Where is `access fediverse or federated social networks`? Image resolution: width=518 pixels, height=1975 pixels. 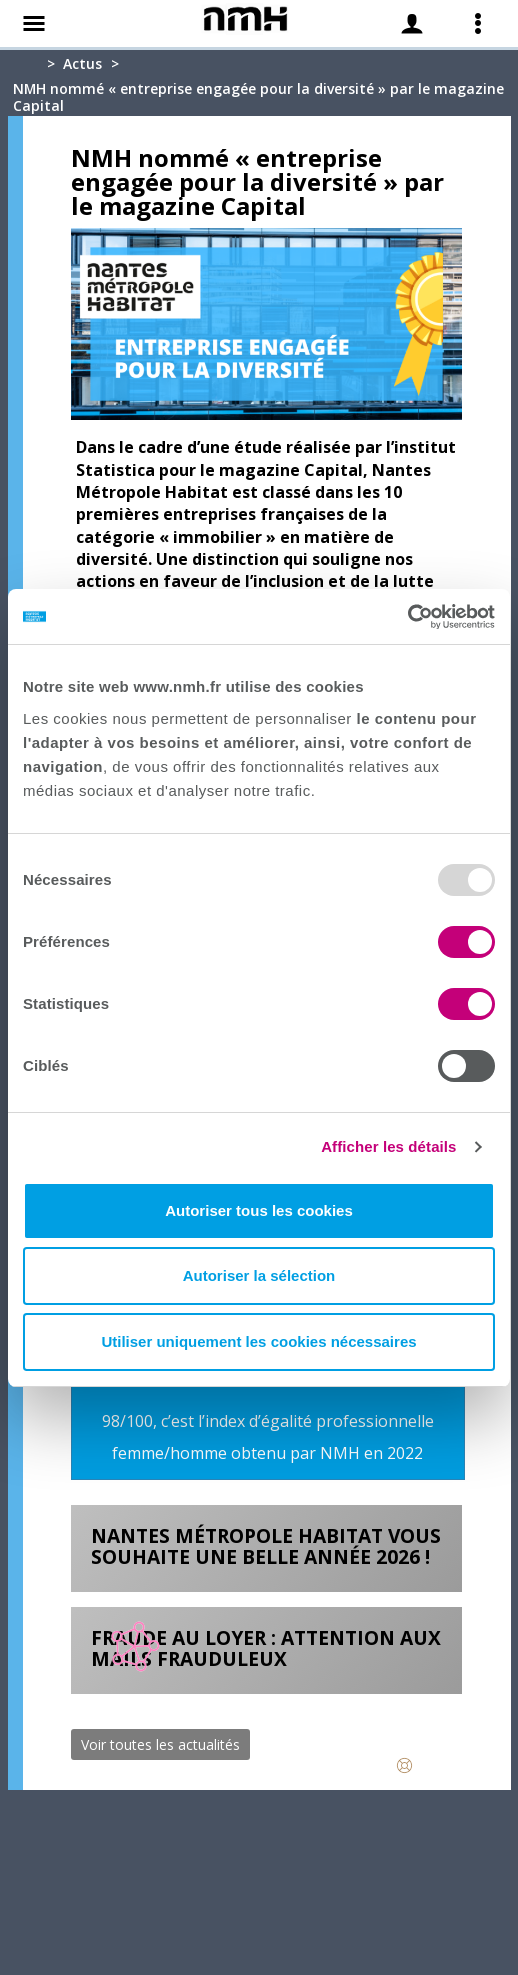
access fediverse or federated social networks is located at coordinates (134, 1646).